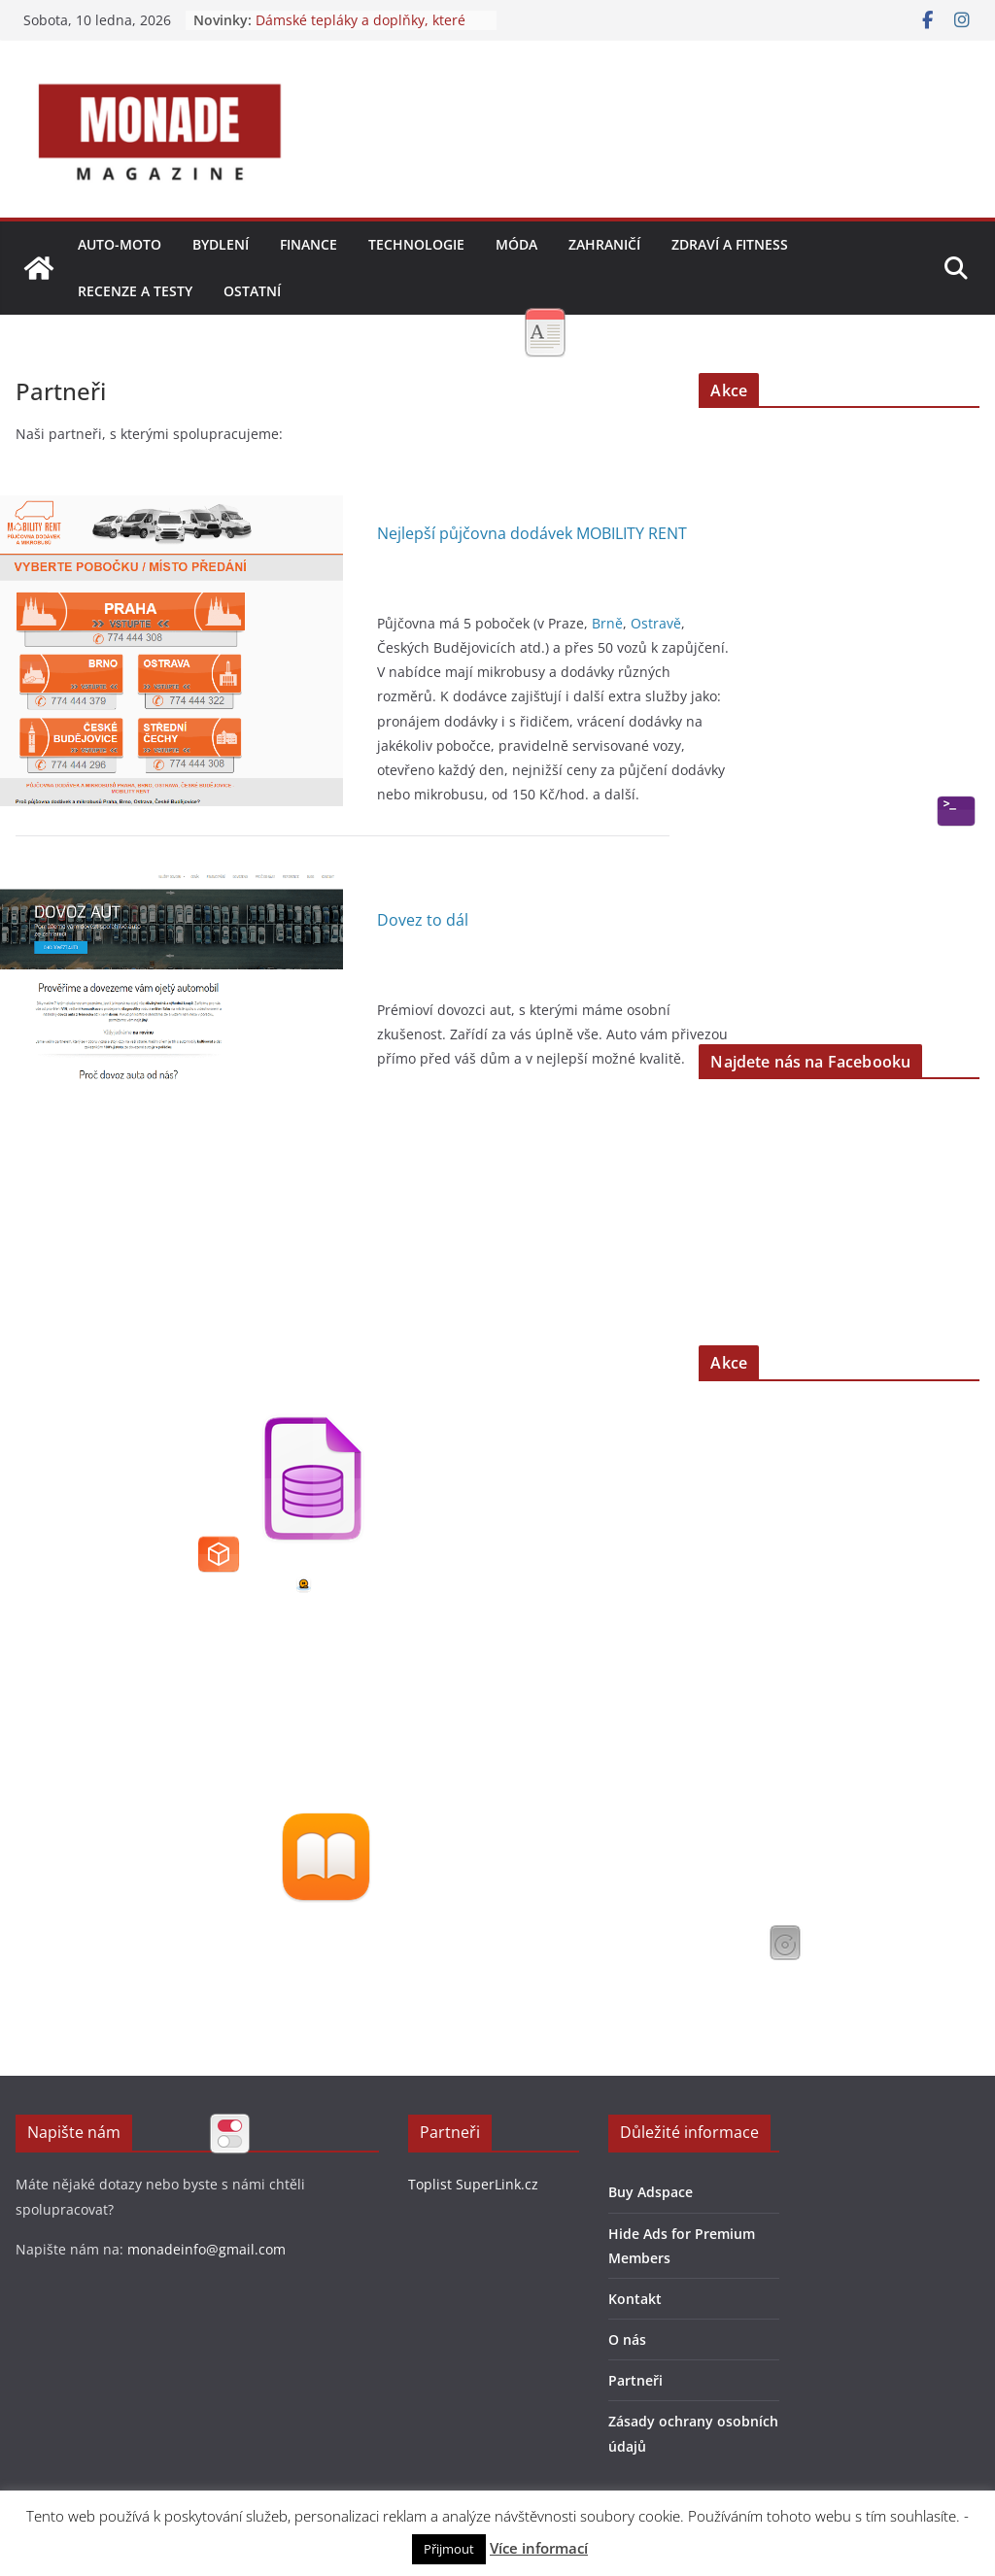 This screenshot has height=2576, width=995. What do you see at coordinates (313, 1478) in the screenshot?
I see `libreoffice base database file` at bounding box center [313, 1478].